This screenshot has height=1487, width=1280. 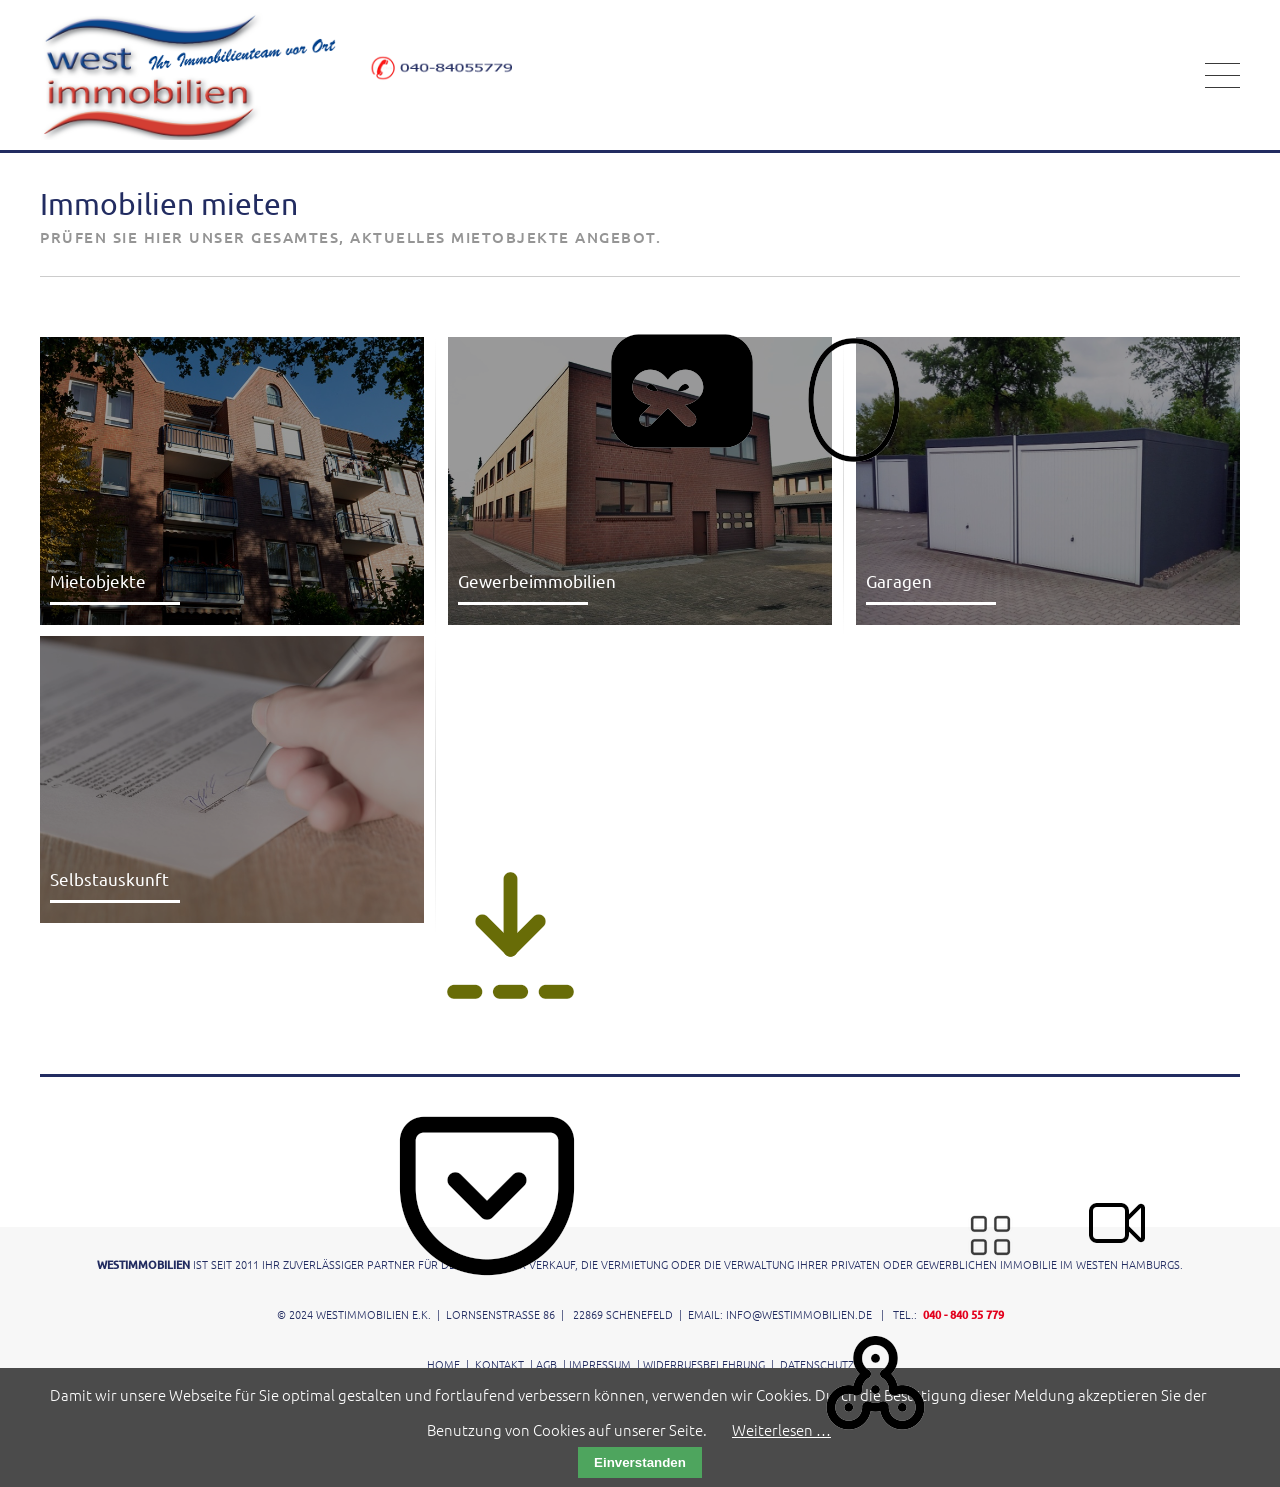 I want to click on save to pocket app, so click(x=487, y=1196).